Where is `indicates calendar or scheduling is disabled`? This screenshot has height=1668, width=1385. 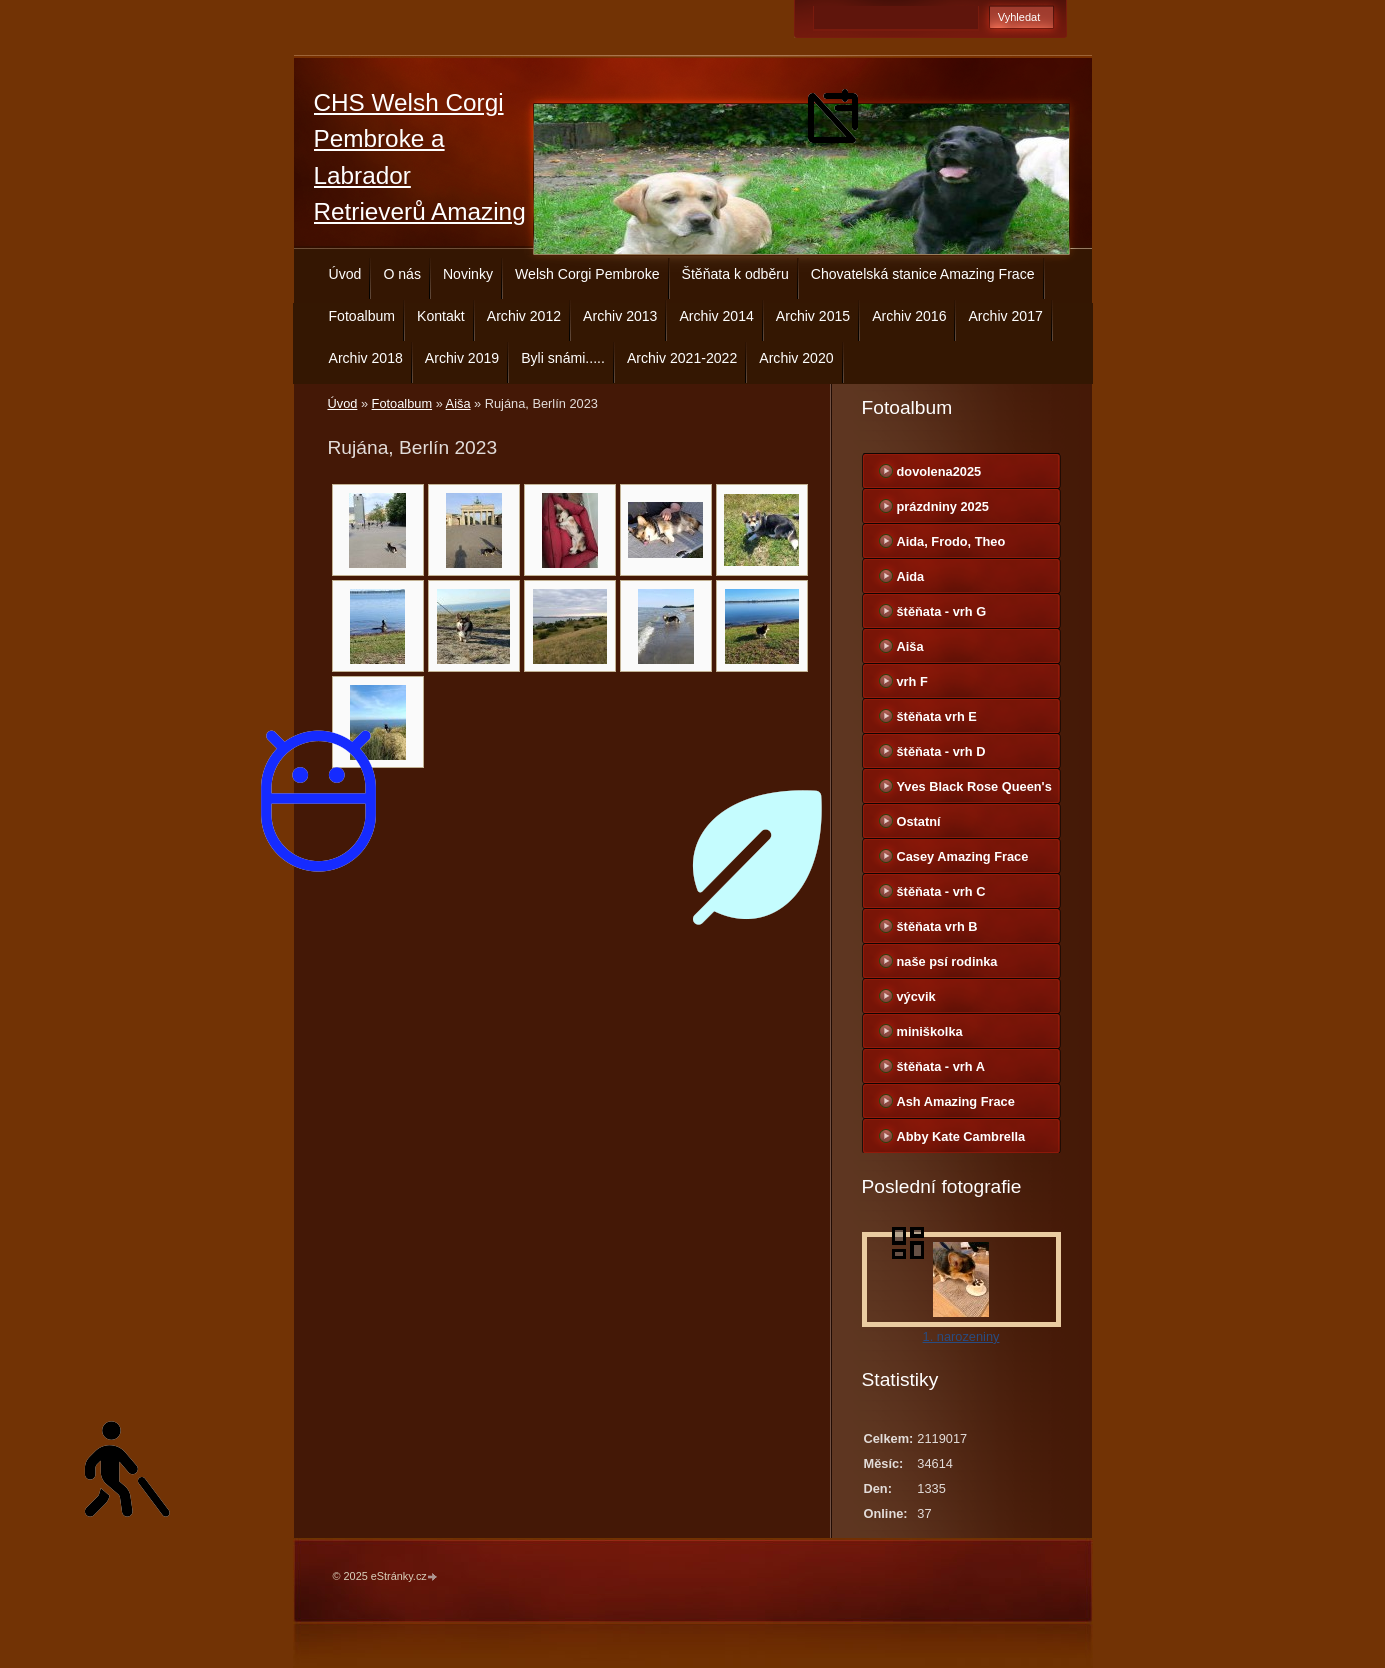 indicates calendar or scheduling is disabled is located at coordinates (833, 118).